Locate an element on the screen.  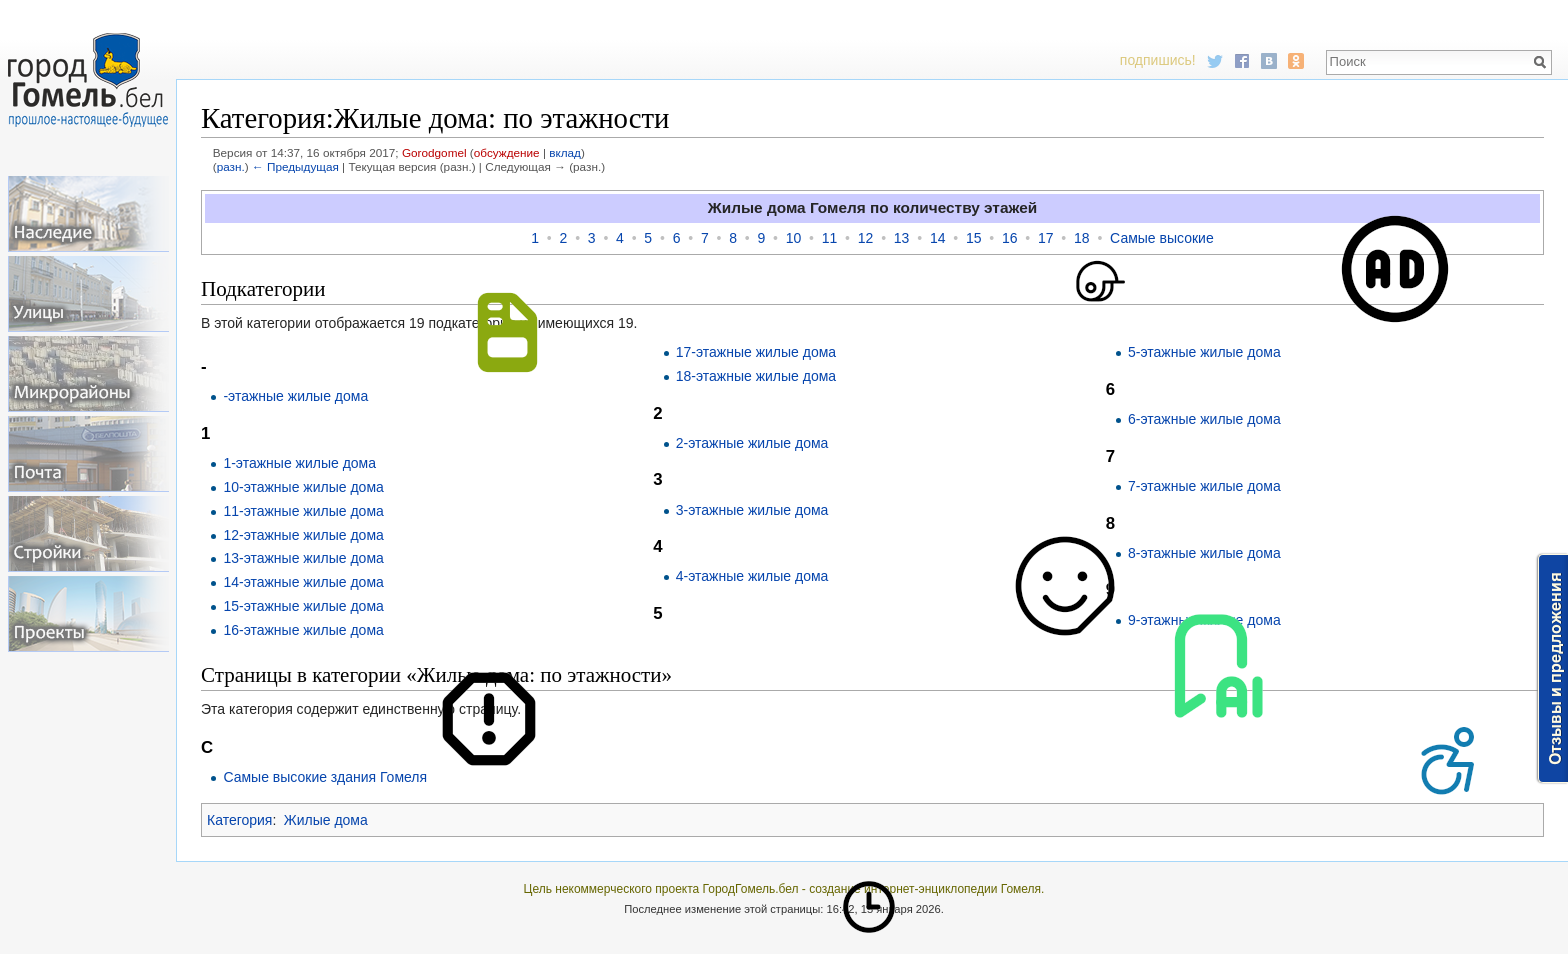
view invoice or billing document is located at coordinates (507, 332).